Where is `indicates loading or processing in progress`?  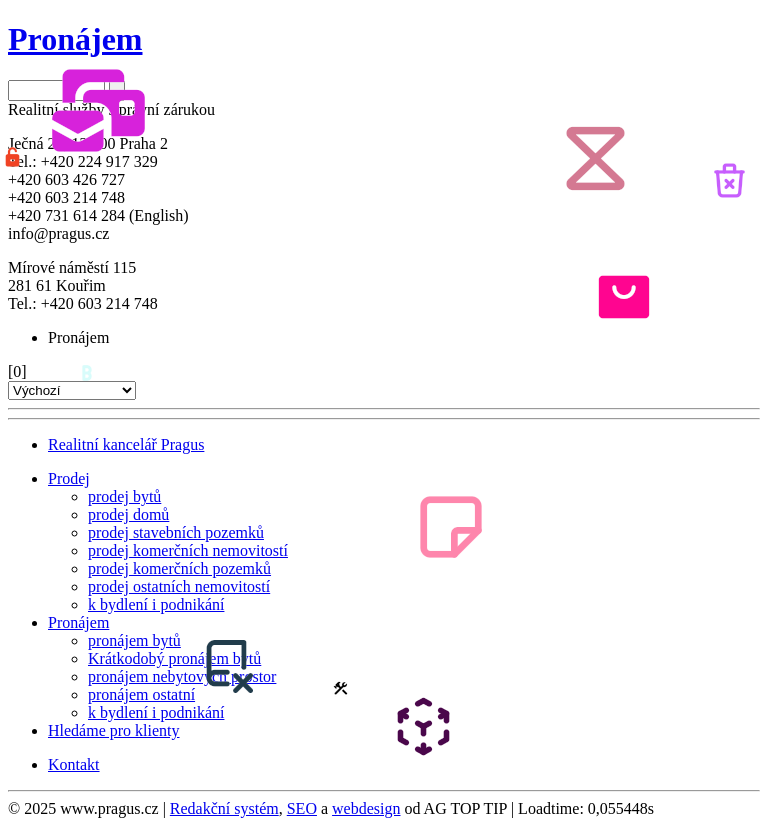
indicates loading or processing in progress is located at coordinates (595, 158).